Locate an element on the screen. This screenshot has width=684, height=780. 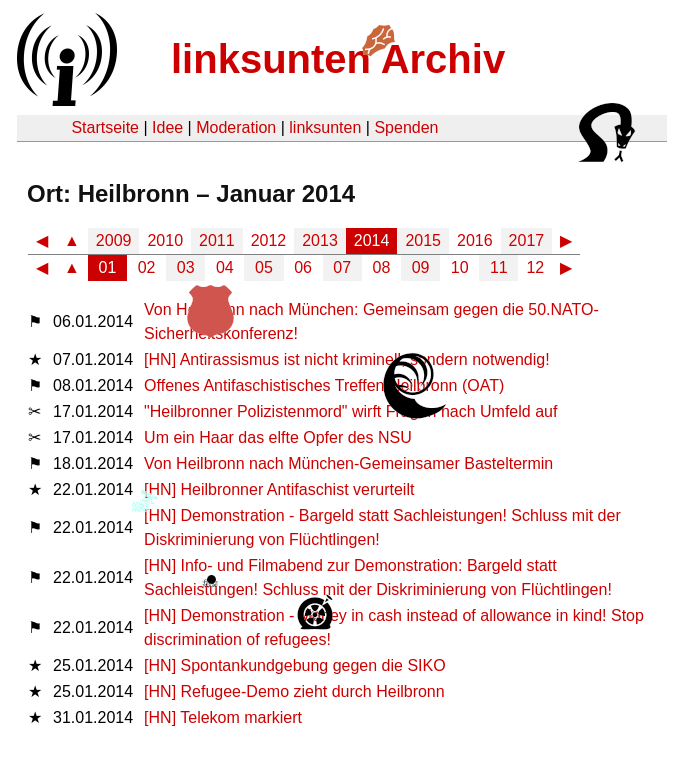
view law enforcement or security features is located at coordinates (210, 311).